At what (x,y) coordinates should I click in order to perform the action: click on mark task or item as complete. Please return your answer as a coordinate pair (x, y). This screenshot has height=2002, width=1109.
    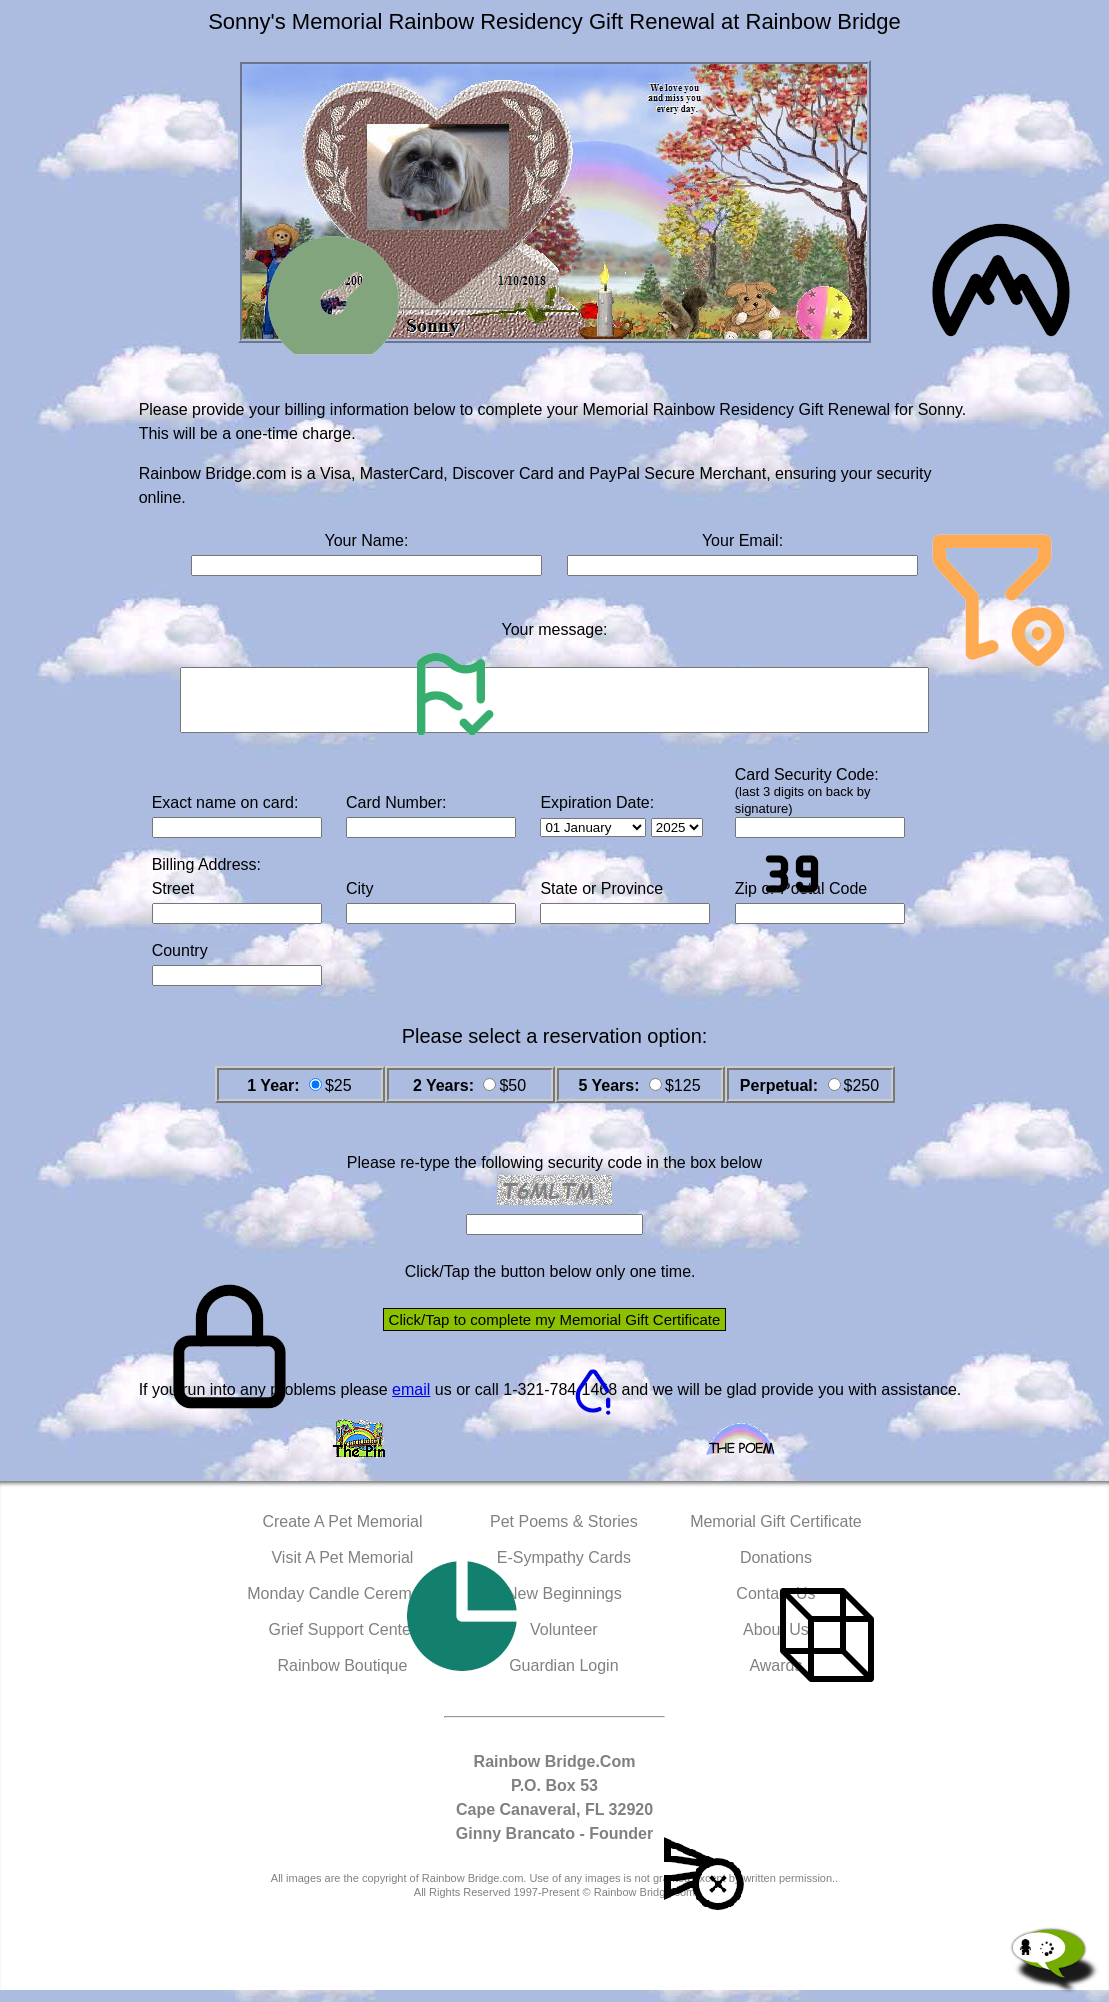
    Looking at the image, I should click on (451, 693).